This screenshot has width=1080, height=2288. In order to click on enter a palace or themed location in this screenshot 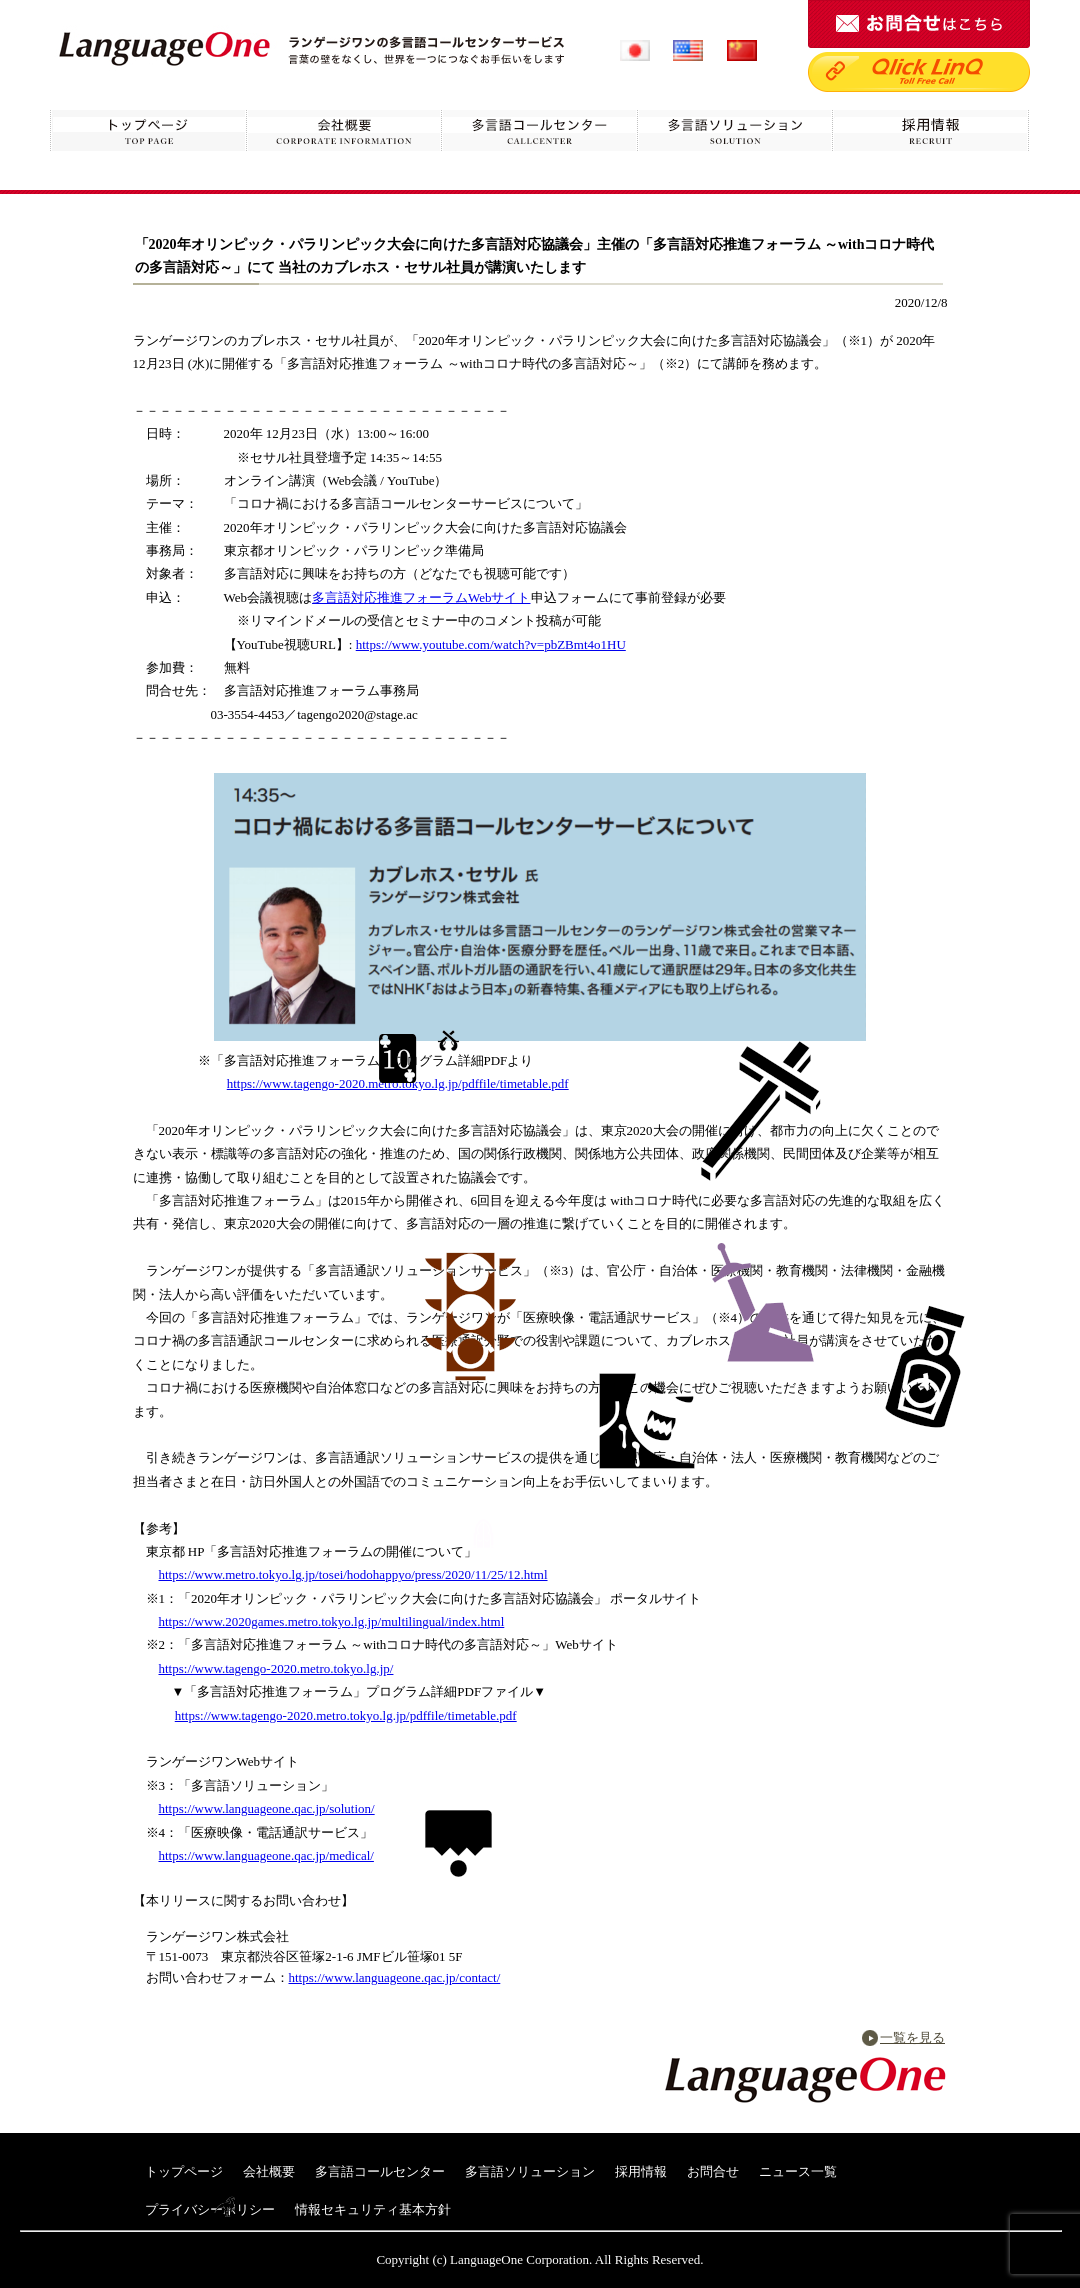, I will do `click(483, 1533)`.